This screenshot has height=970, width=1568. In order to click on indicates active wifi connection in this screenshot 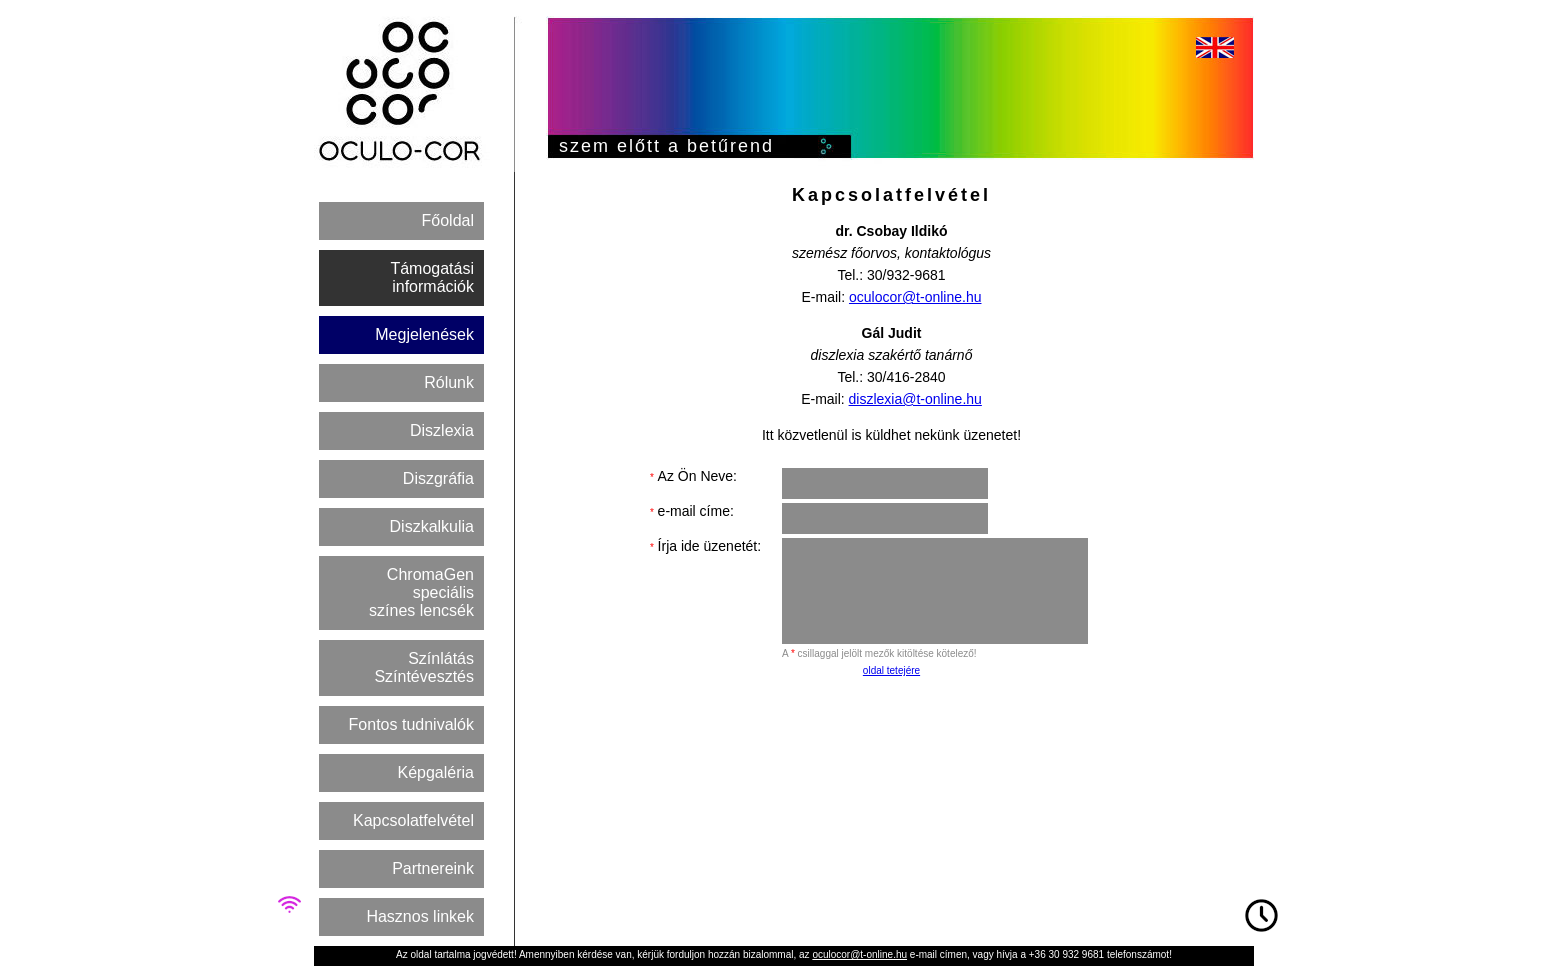, I will do `click(289, 904)`.